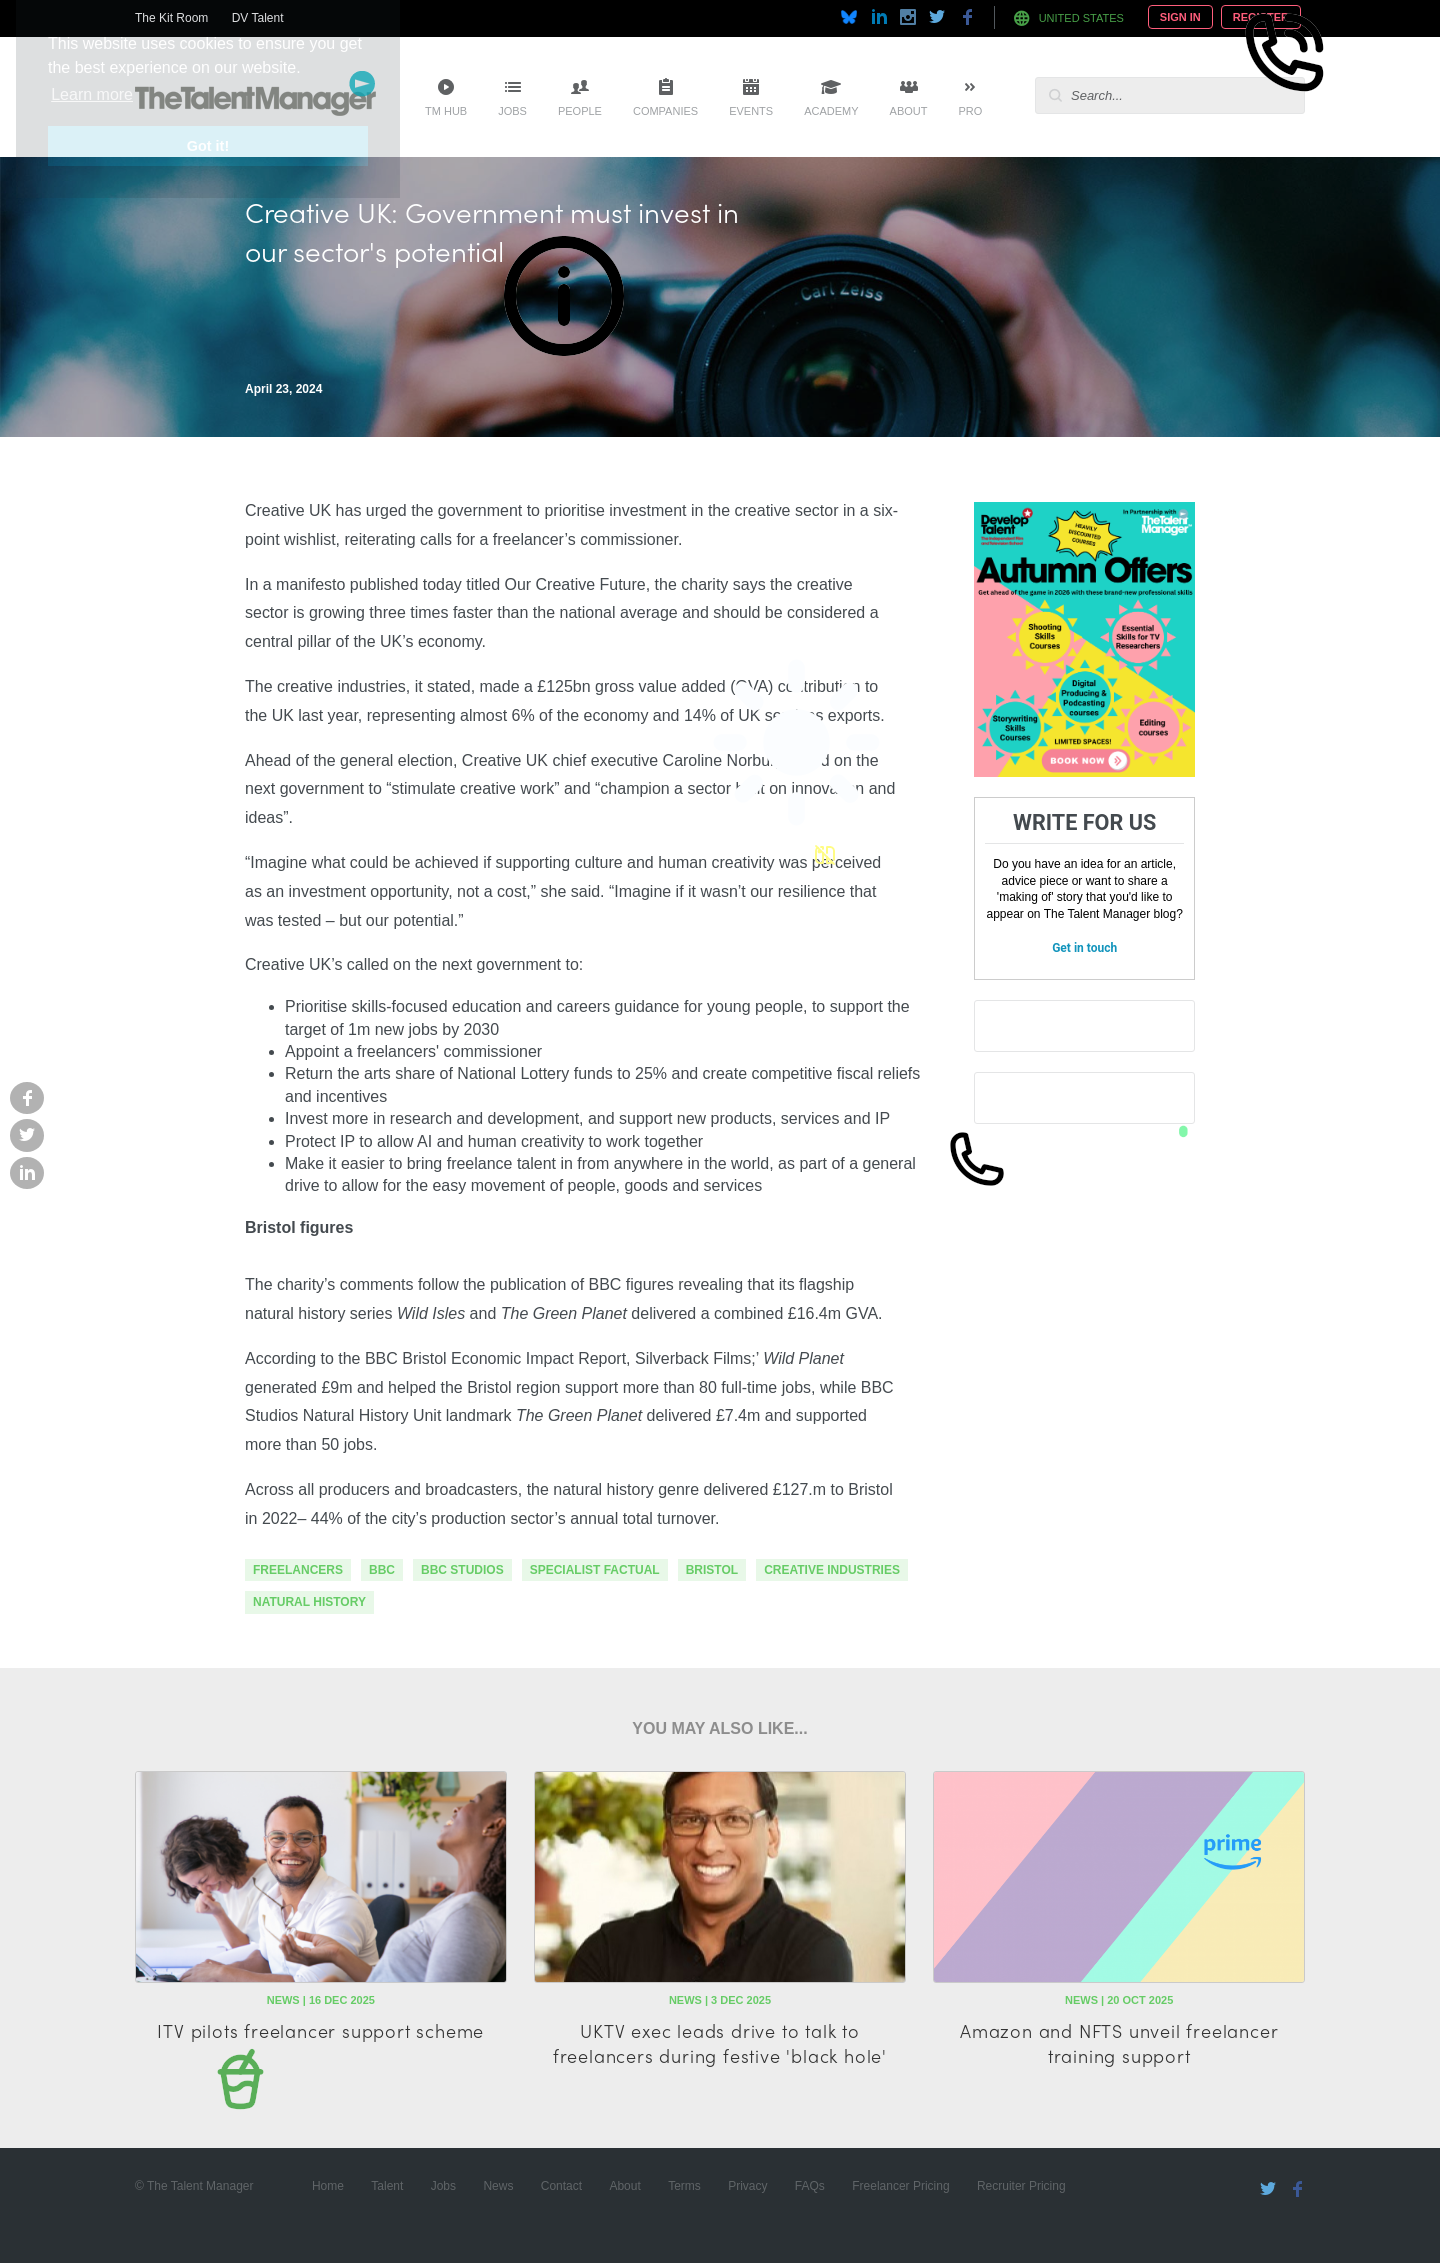 This screenshot has width=1440, height=2263. I want to click on make a phone call, so click(1284, 52).